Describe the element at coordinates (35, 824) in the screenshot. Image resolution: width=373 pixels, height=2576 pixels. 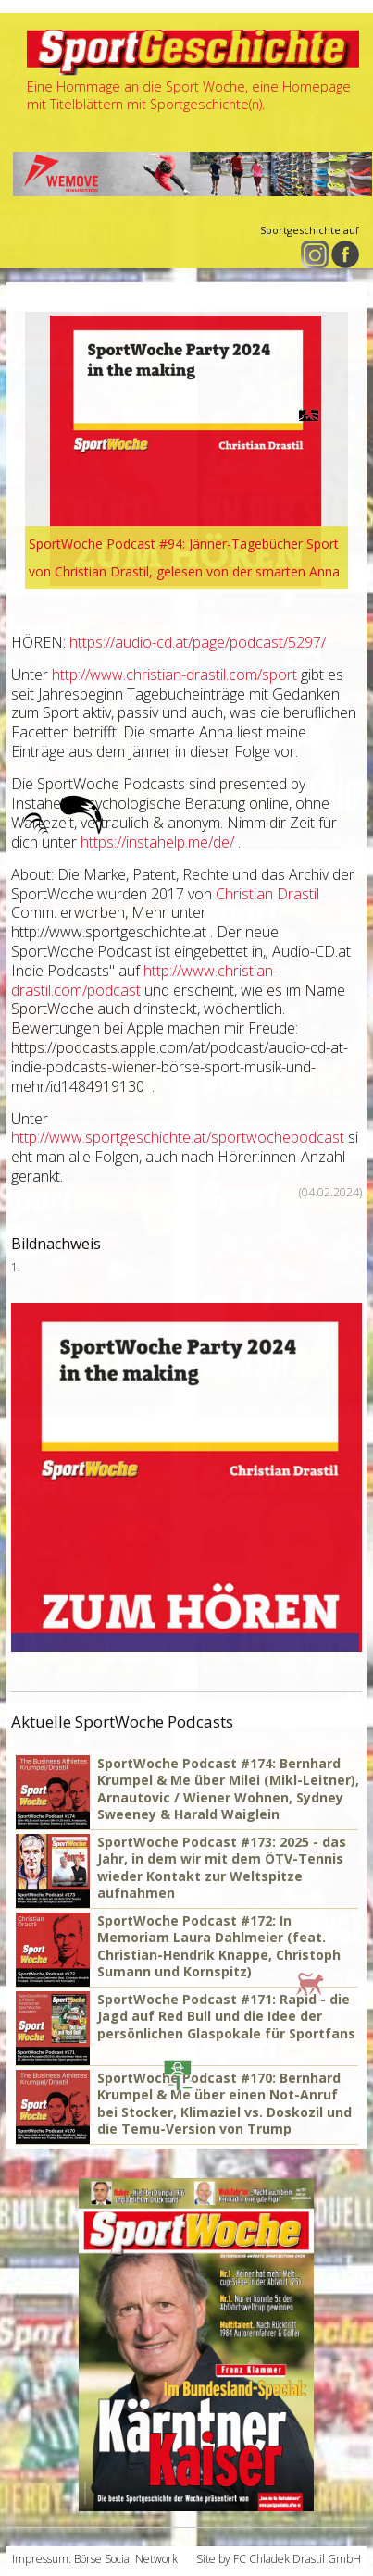
I see `indicates wind or tornado weather conditions` at that location.